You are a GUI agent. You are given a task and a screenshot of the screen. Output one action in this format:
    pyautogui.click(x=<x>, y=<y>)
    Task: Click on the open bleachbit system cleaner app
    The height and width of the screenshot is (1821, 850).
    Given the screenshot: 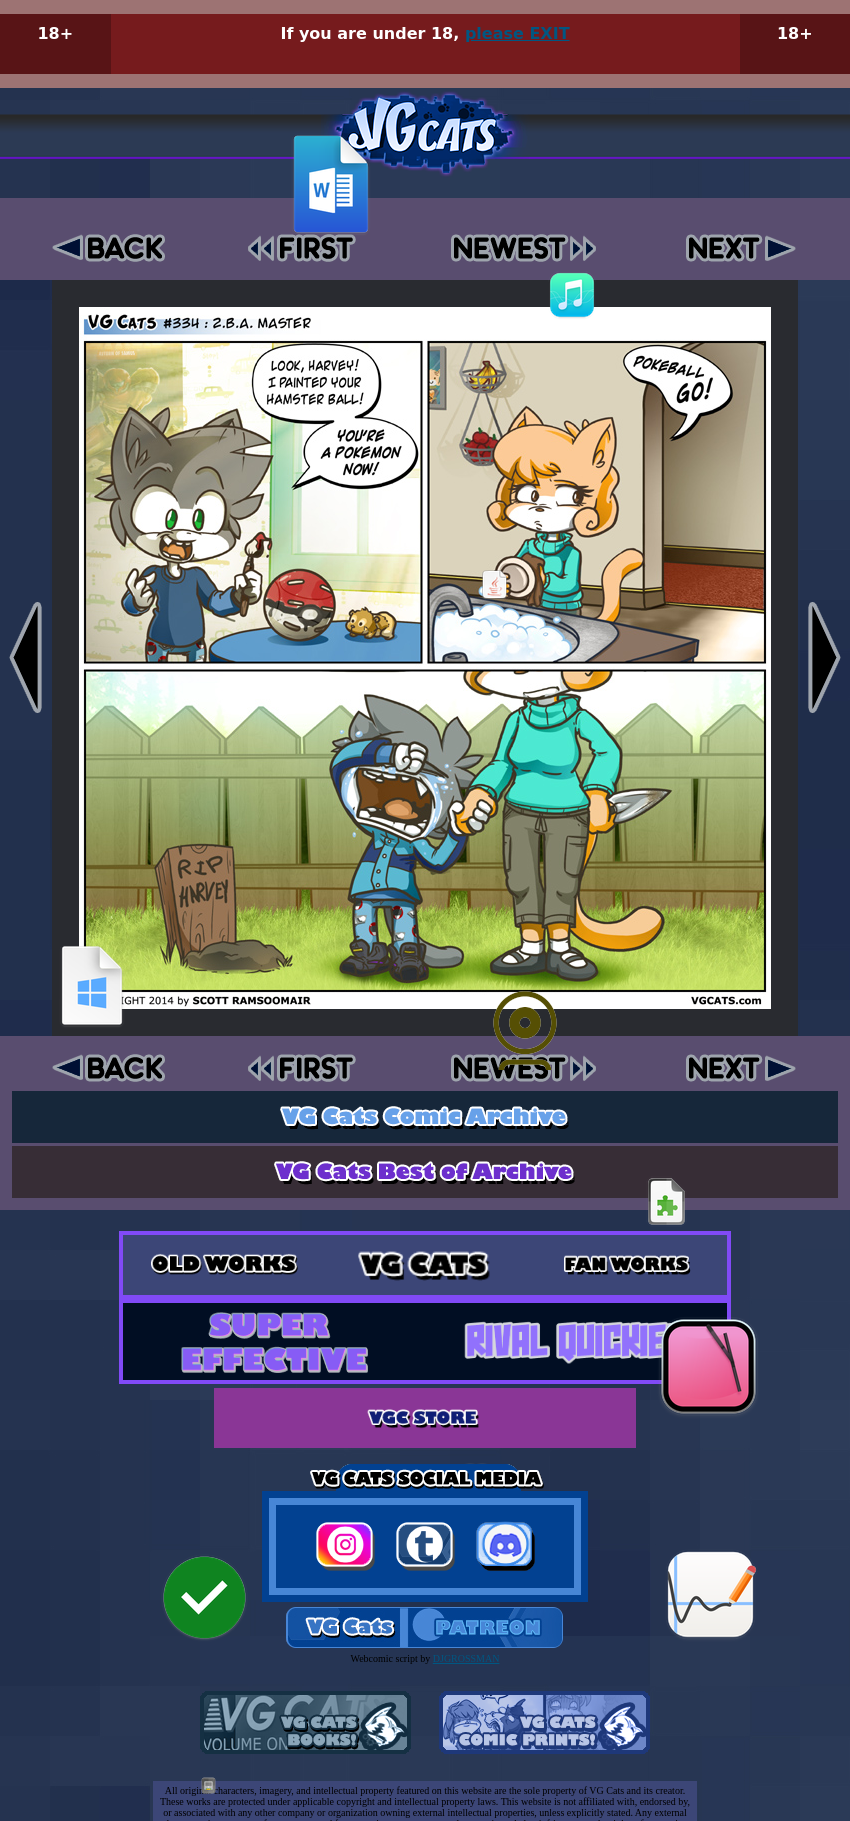 What is the action you would take?
    pyautogui.click(x=708, y=1366)
    